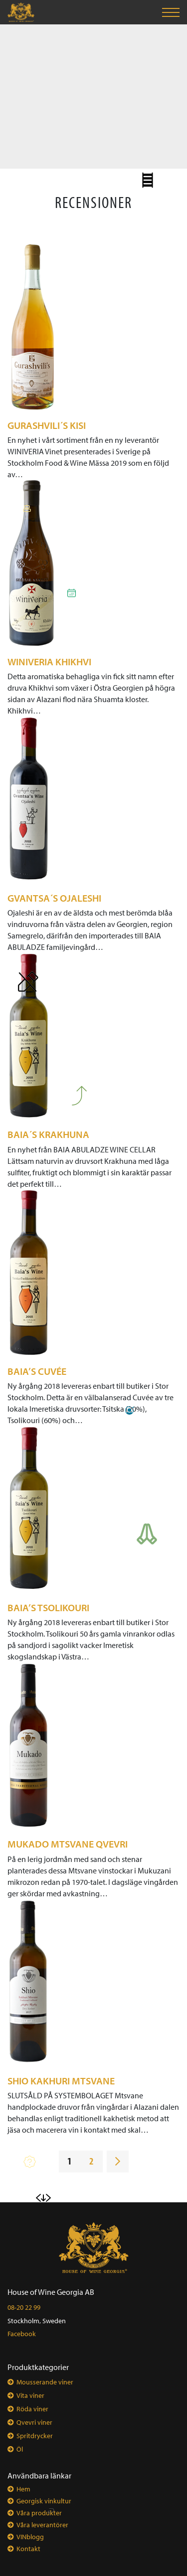 The height and width of the screenshot is (2576, 187). What do you see at coordinates (129, 1410) in the screenshot?
I see `verified user profile` at bounding box center [129, 1410].